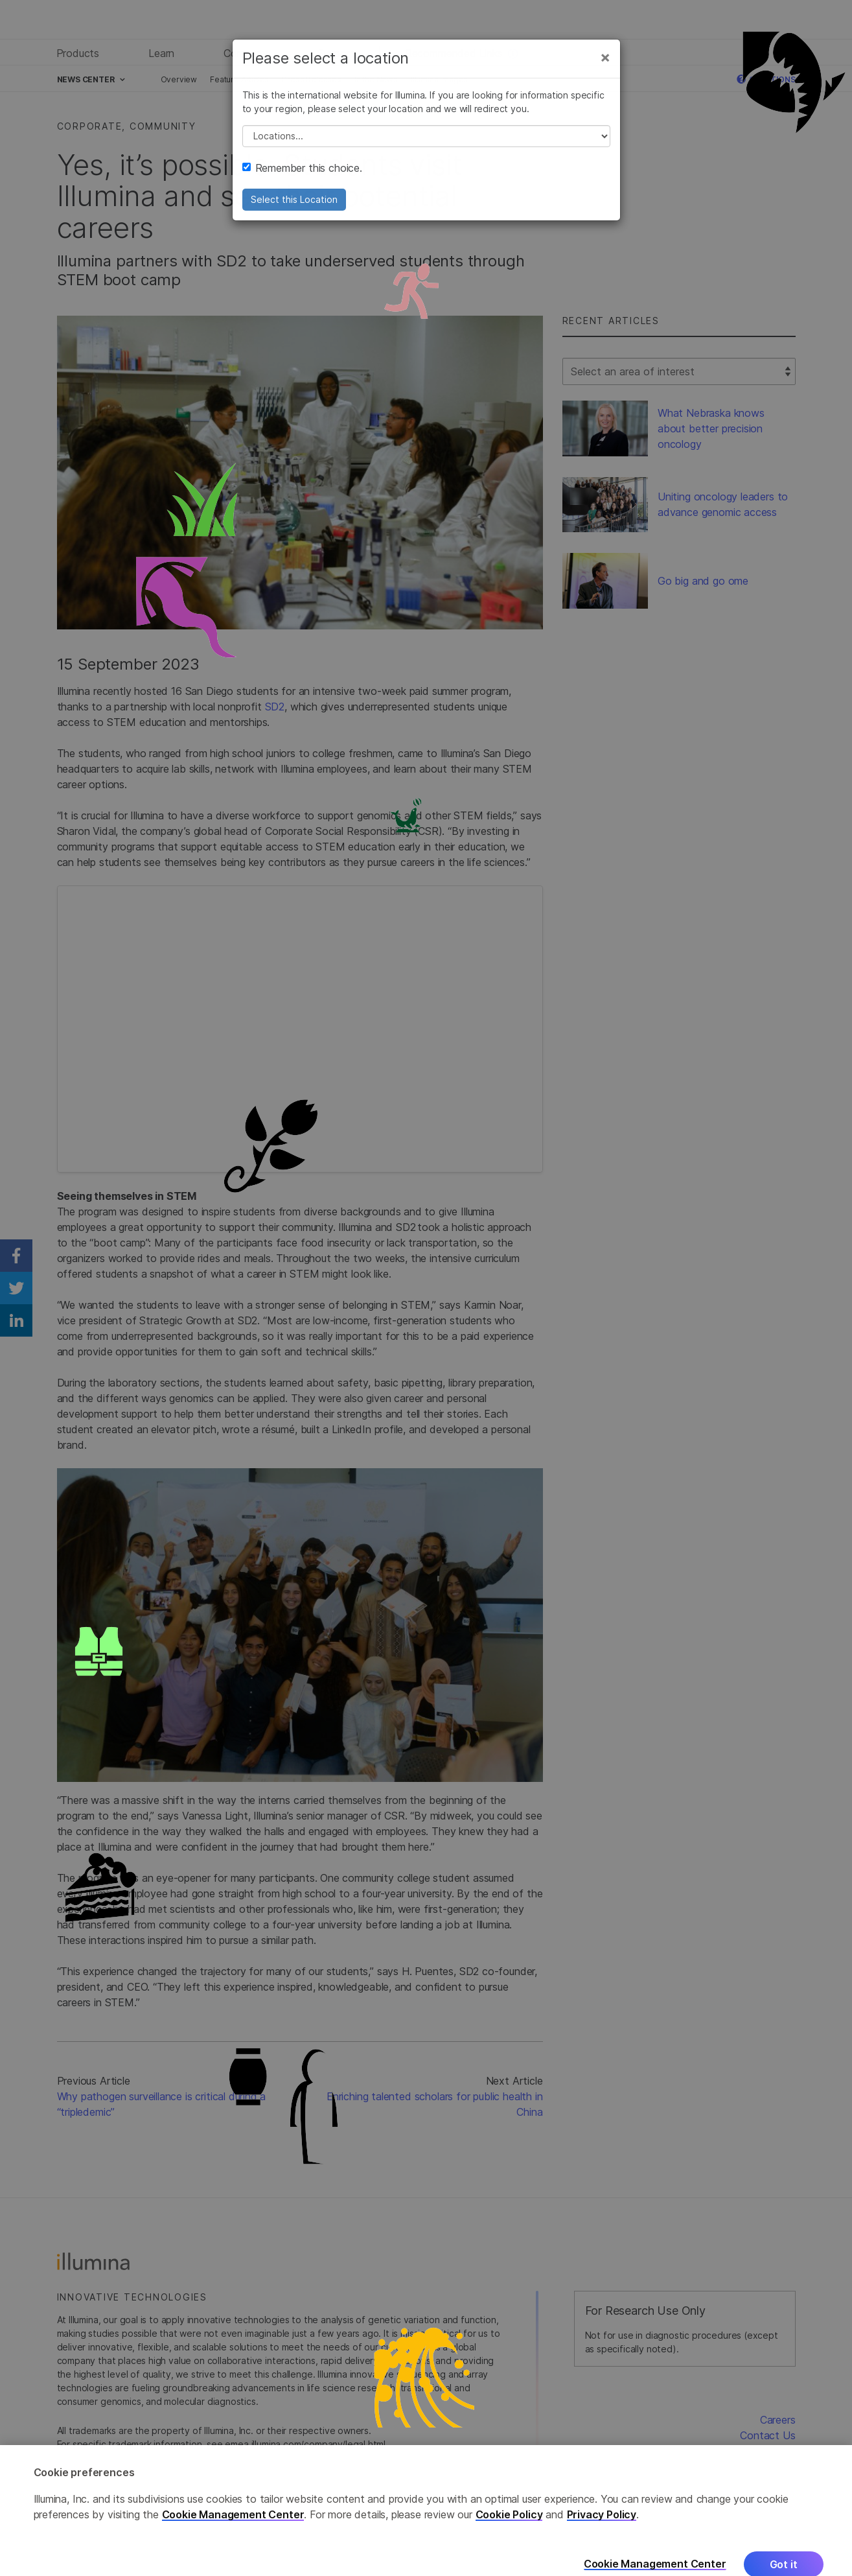  I want to click on access safety equipment or gear settings, so click(98, 1651).